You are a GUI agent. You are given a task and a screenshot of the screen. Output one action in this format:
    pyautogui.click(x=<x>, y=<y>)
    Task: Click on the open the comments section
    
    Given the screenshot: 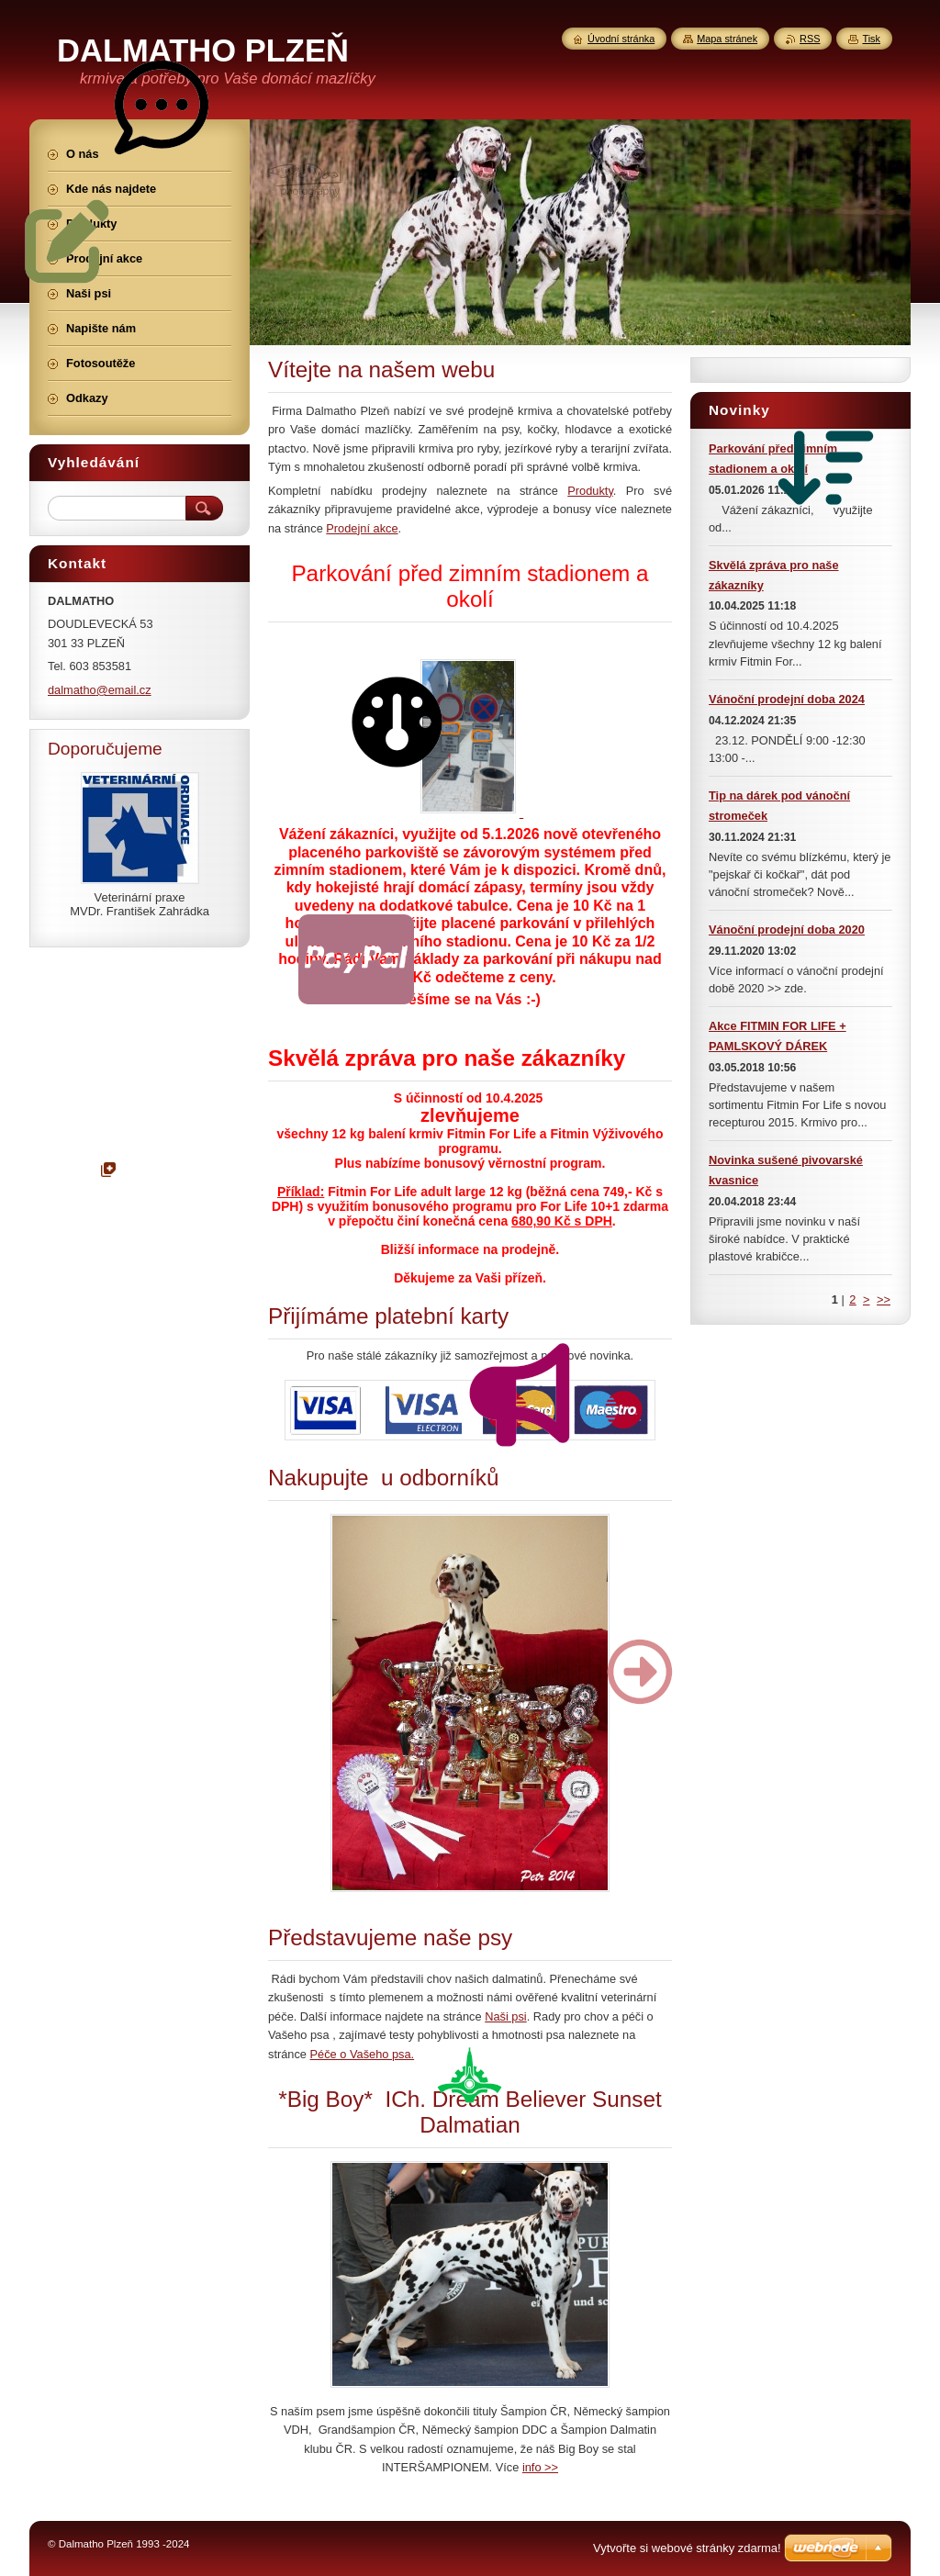 What is the action you would take?
    pyautogui.click(x=162, y=107)
    